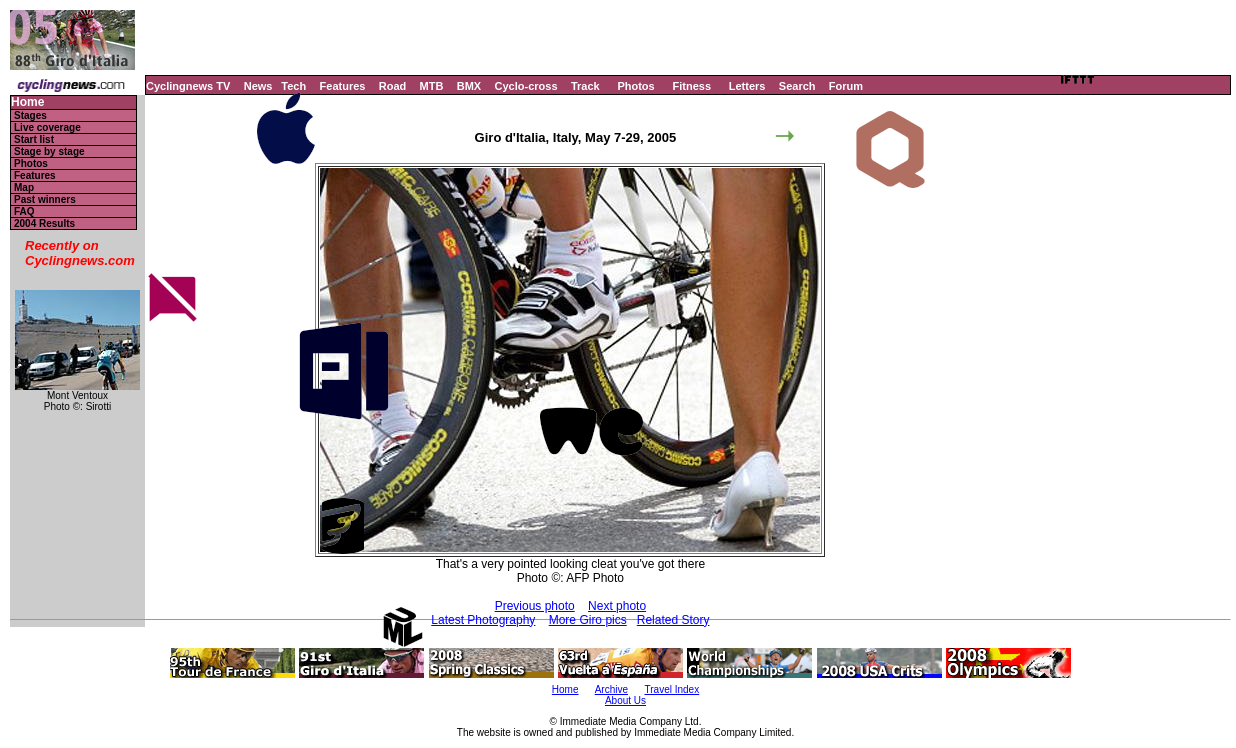 This screenshot has width=1236, height=748. I want to click on qubes os logo, so click(890, 149).